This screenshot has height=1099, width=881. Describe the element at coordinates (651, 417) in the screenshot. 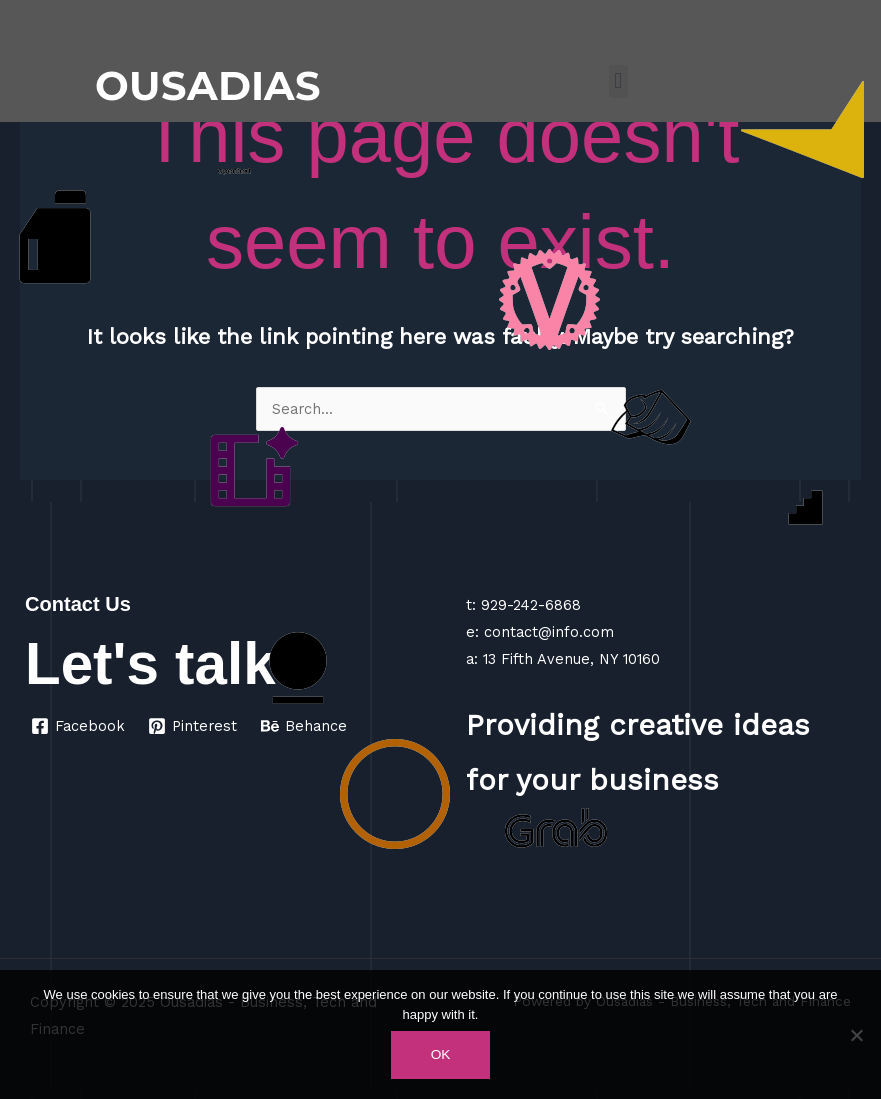

I see `lefthook git hooks manager logo` at that location.